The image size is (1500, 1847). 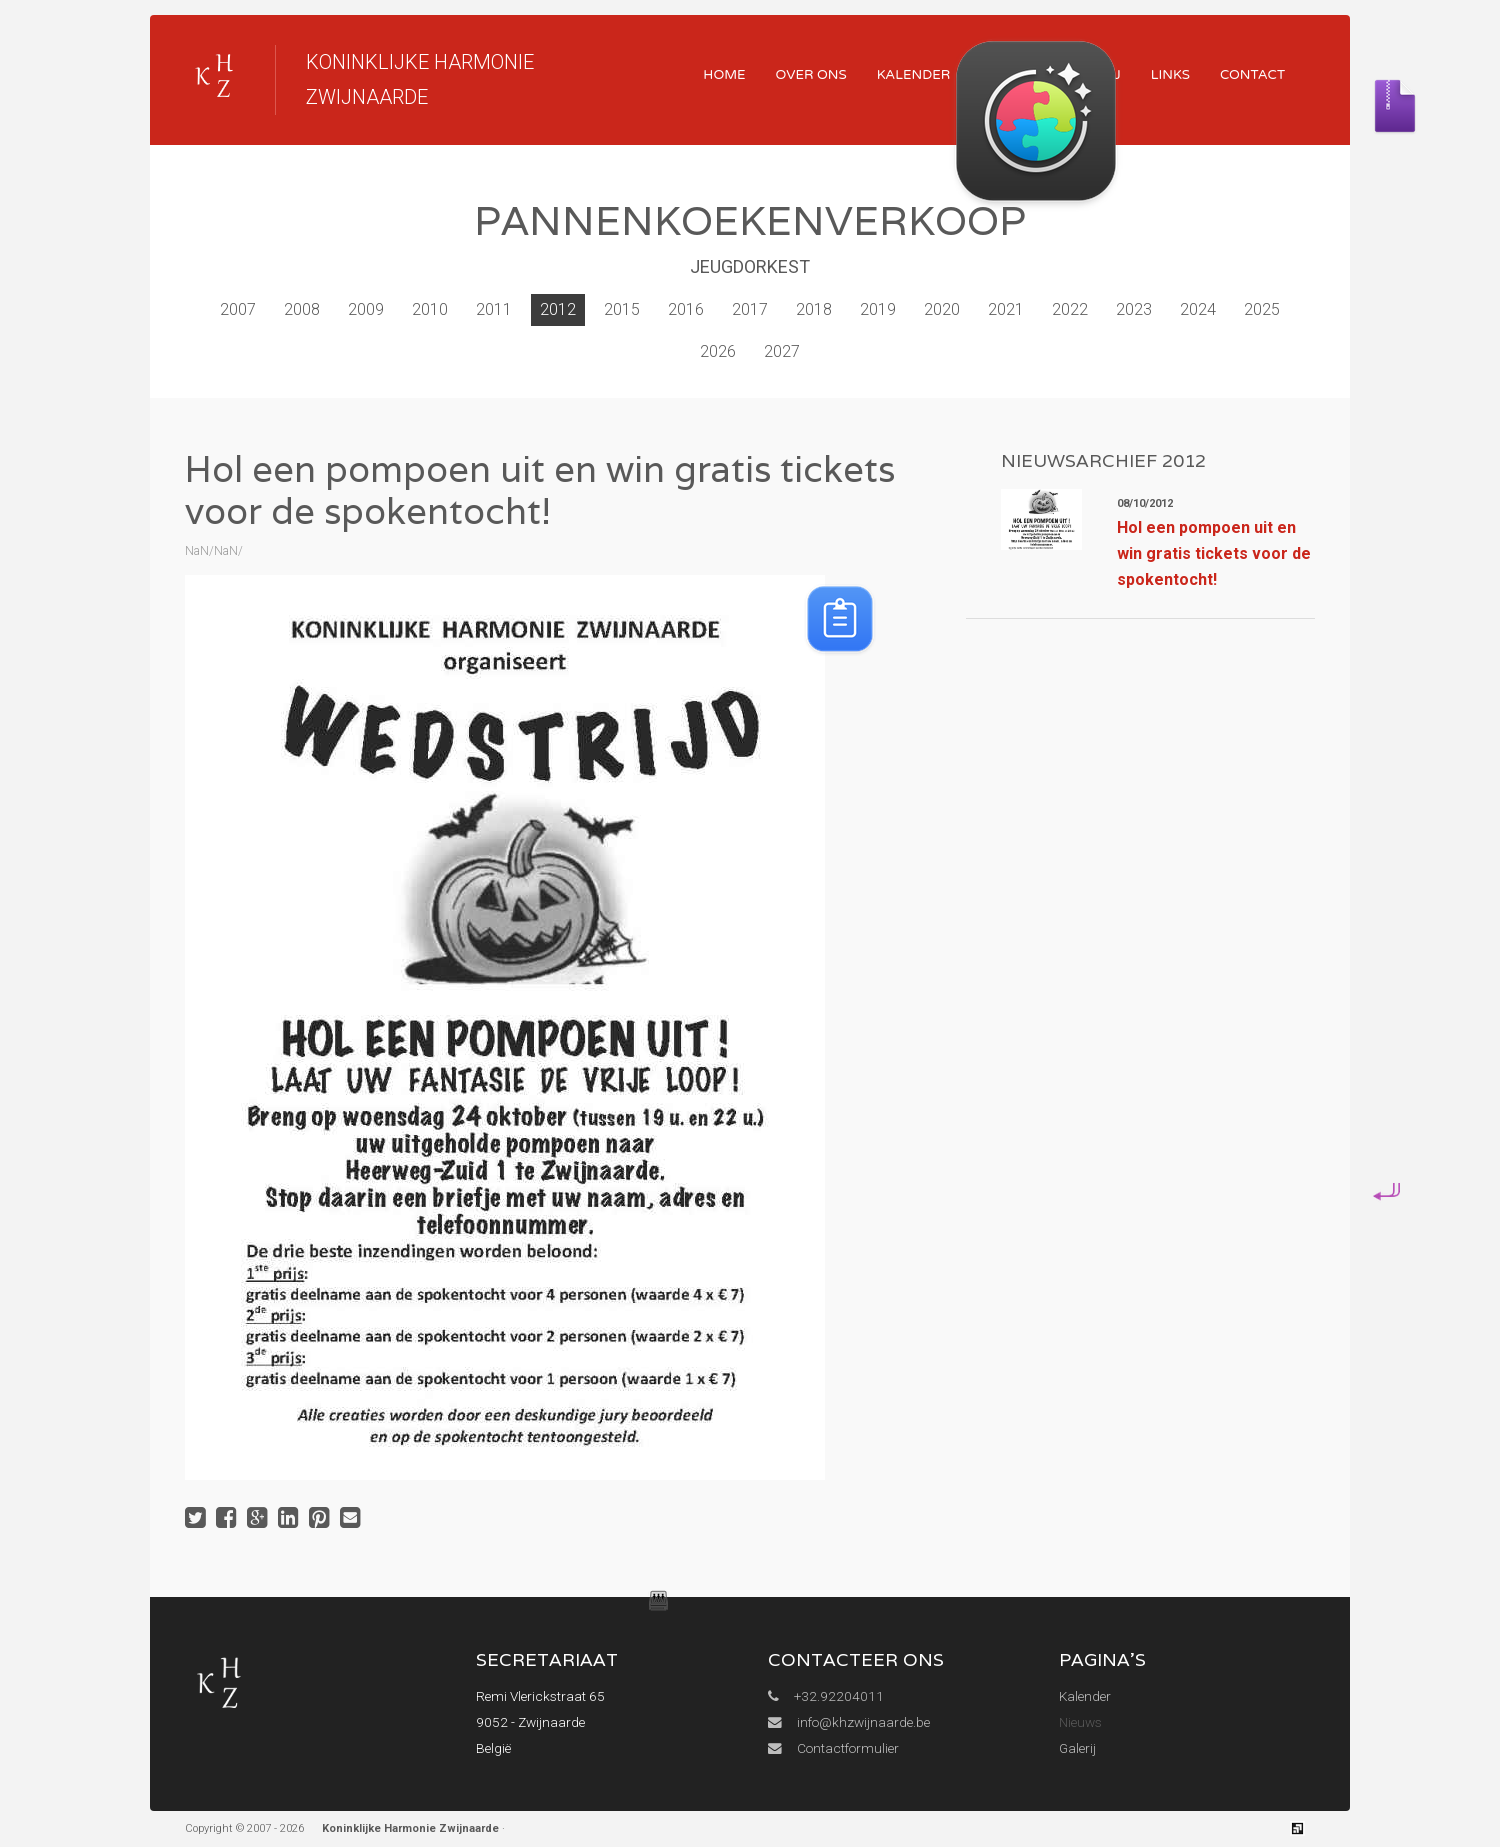 I want to click on open PhotoFlare image editing application, so click(x=1036, y=121).